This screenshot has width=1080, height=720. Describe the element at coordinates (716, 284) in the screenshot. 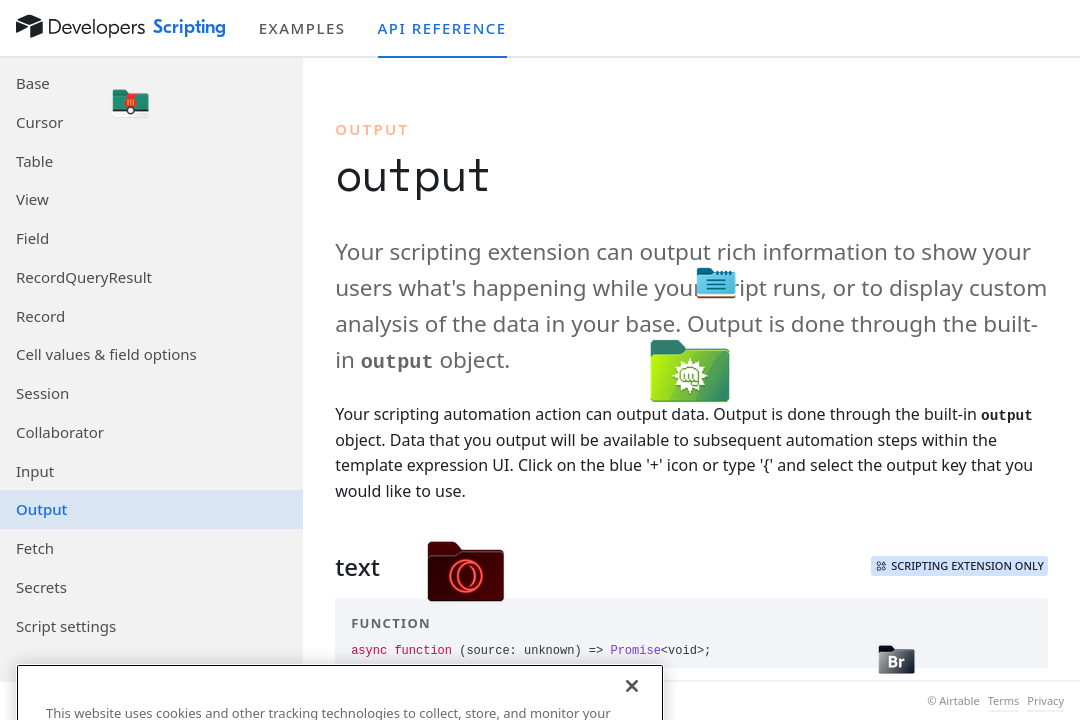

I see `open notes or documents folder` at that location.